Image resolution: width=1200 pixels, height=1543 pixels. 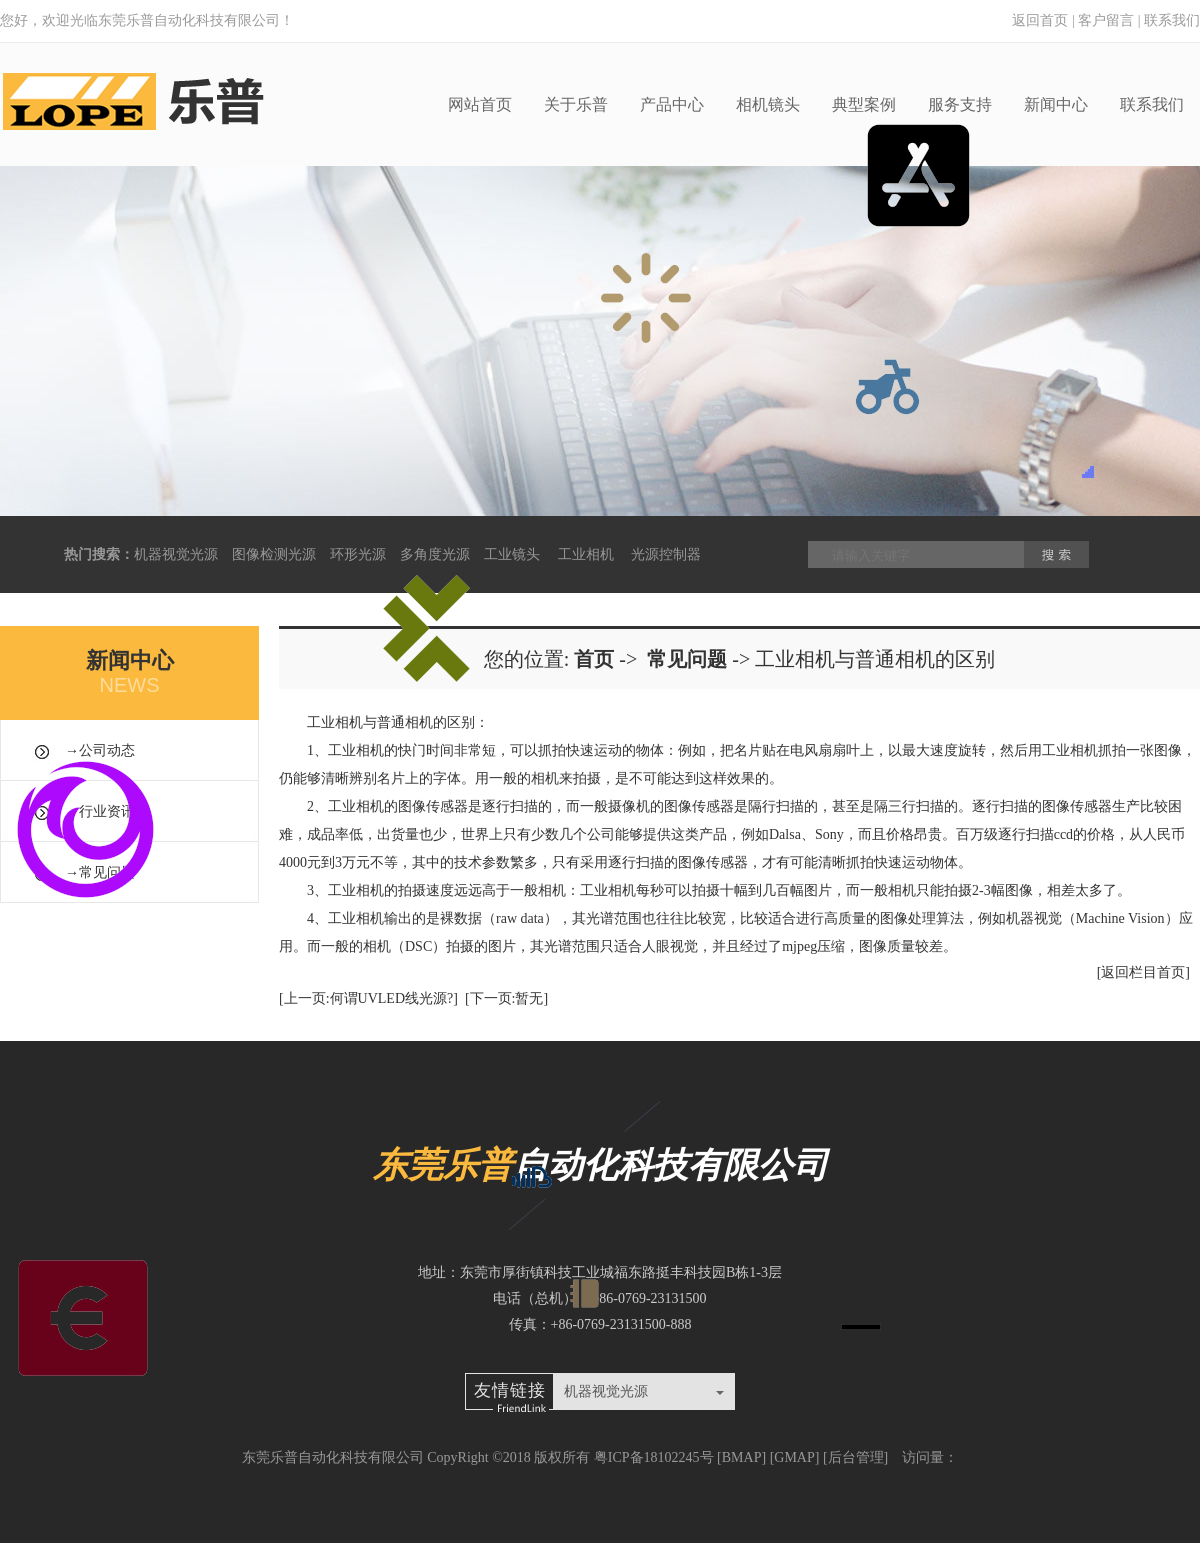 What do you see at coordinates (426, 628) in the screenshot?
I see `tricentis company logo` at bounding box center [426, 628].